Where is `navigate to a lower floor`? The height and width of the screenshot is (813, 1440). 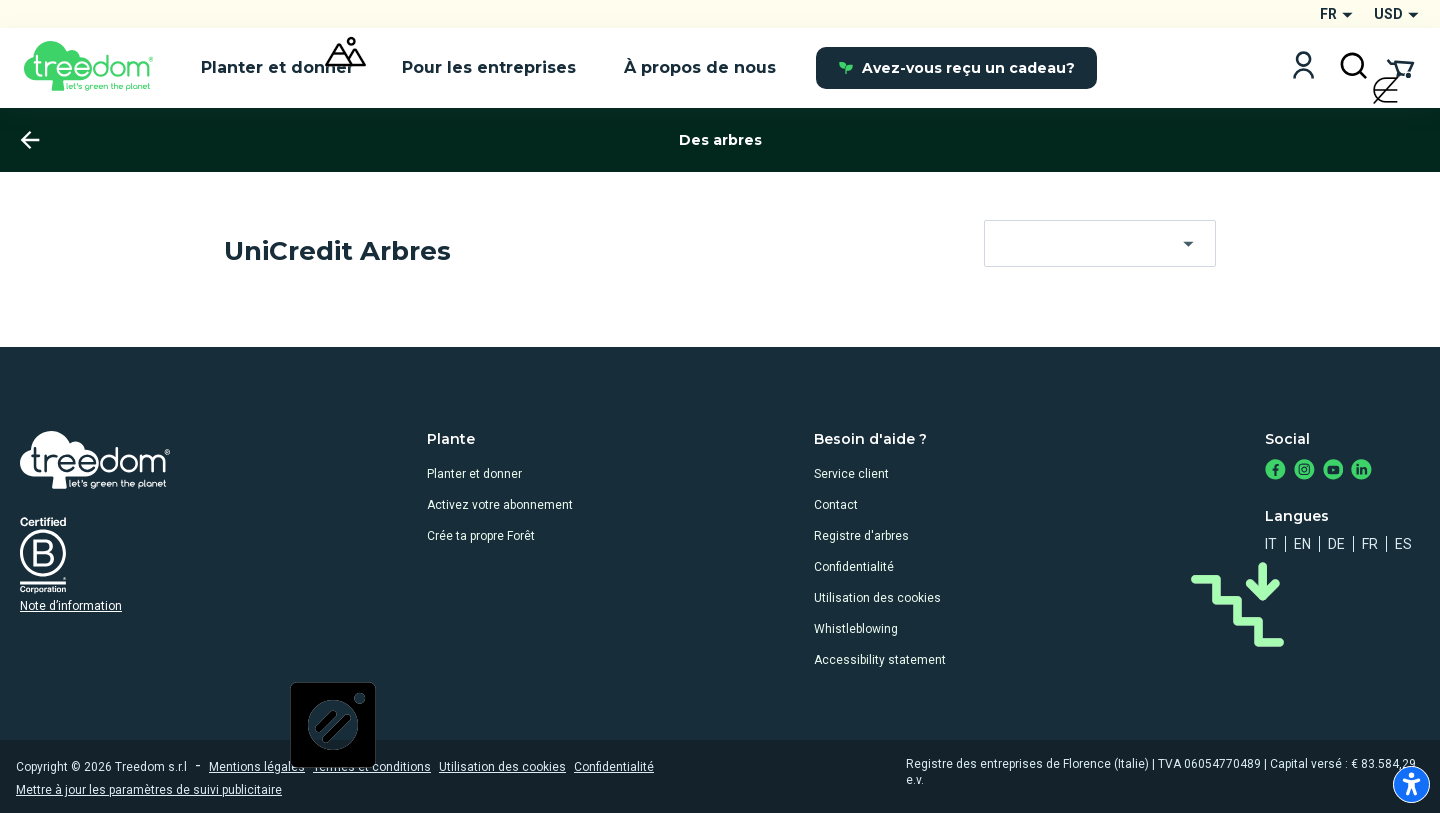 navigate to a lower floor is located at coordinates (1237, 604).